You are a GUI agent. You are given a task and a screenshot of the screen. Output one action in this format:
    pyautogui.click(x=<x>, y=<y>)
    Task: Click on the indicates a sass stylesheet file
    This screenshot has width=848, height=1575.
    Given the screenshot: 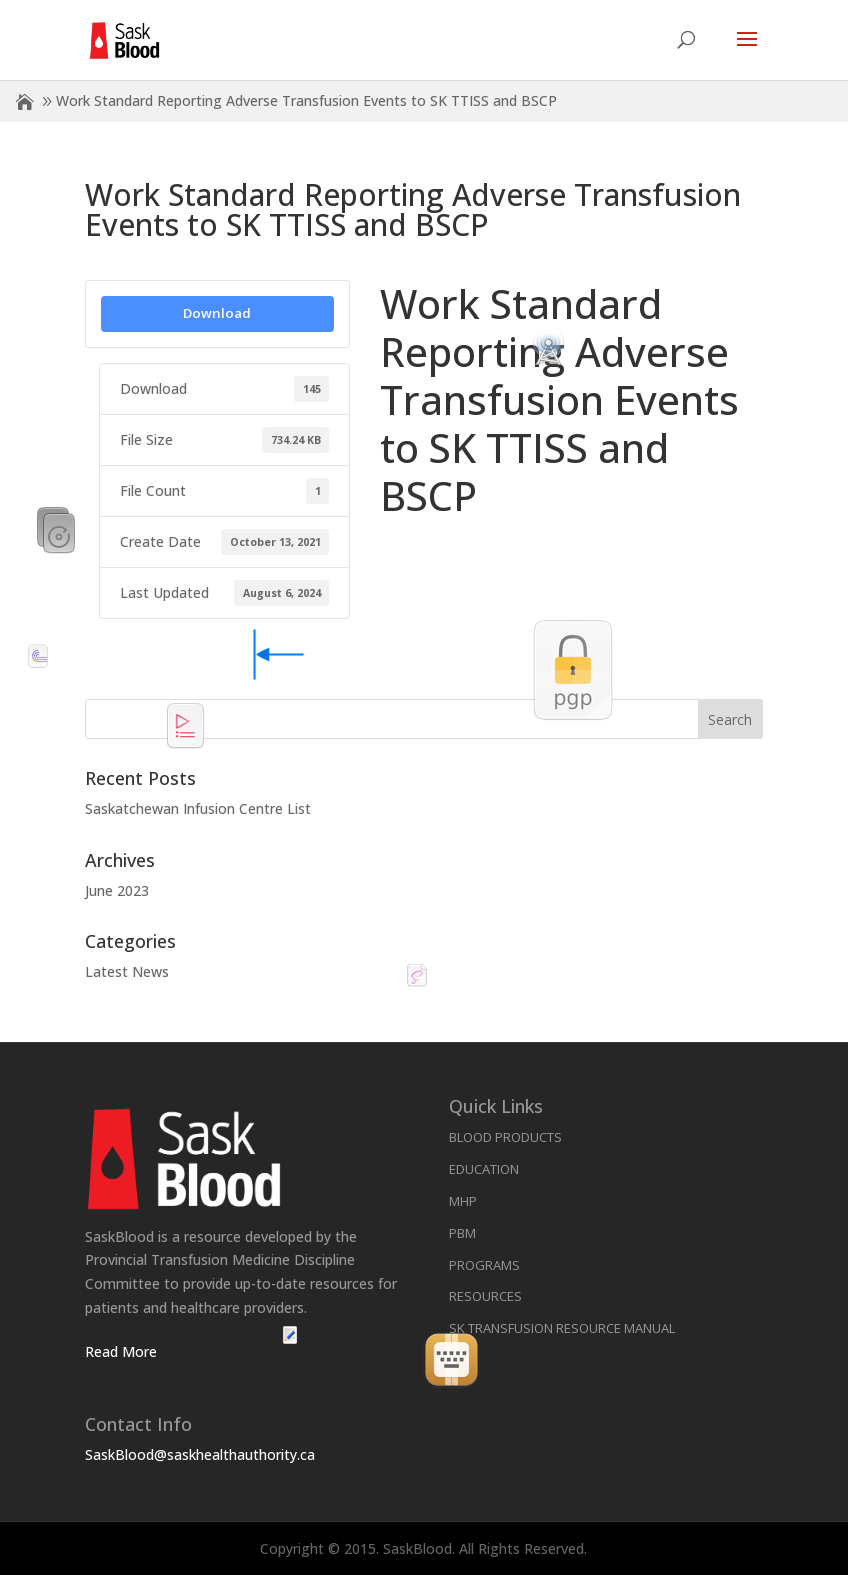 What is the action you would take?
    pyautogui.click(x=417, y=975)
    